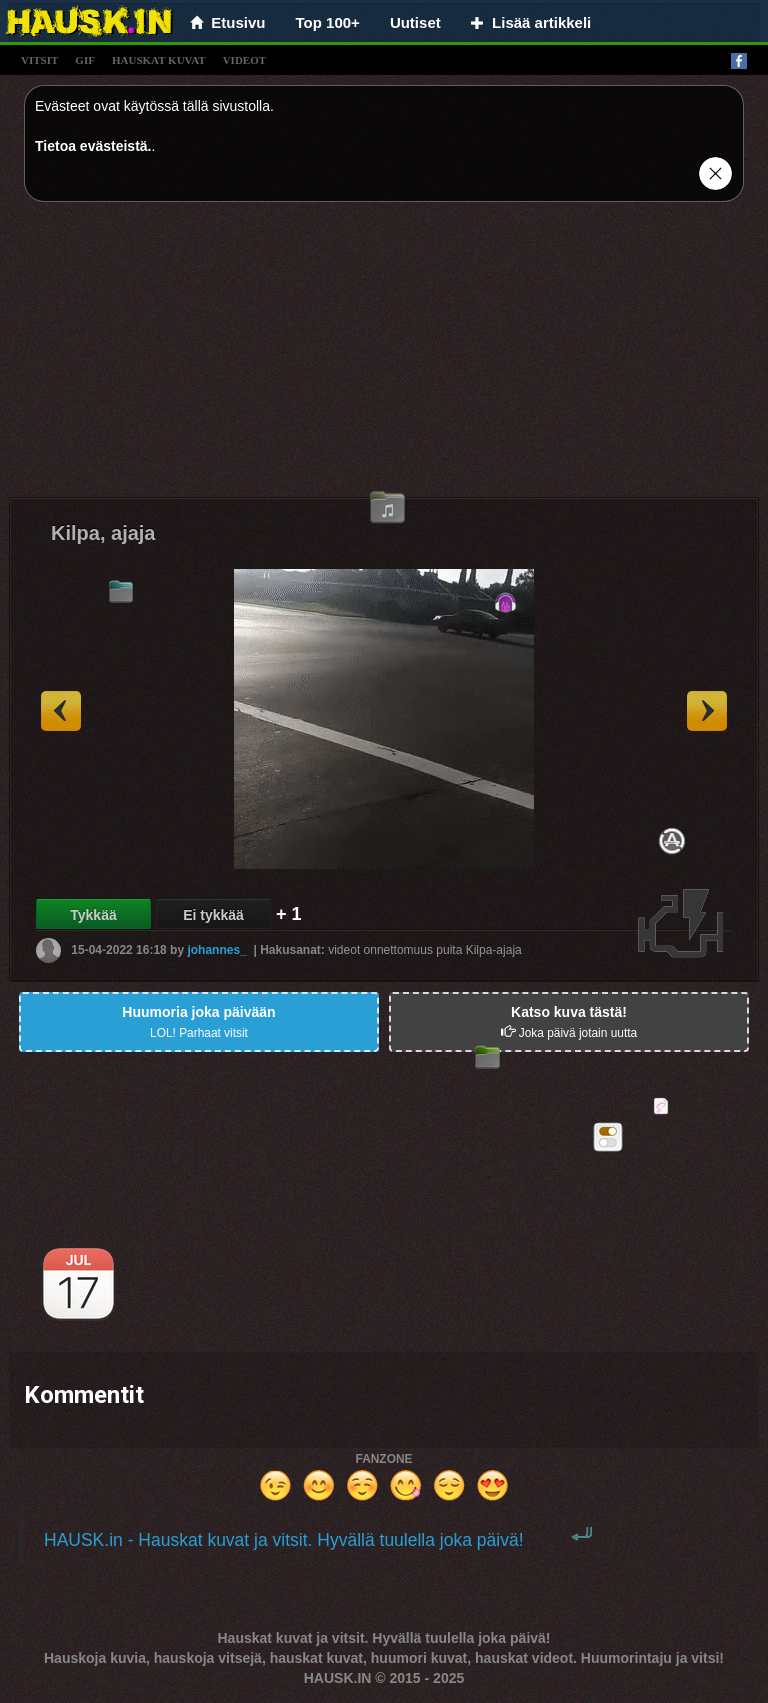  What do you see at coordinates (672, 841) in the screenshot?
I see `open the software updater application` at bounding box center [672, 841].